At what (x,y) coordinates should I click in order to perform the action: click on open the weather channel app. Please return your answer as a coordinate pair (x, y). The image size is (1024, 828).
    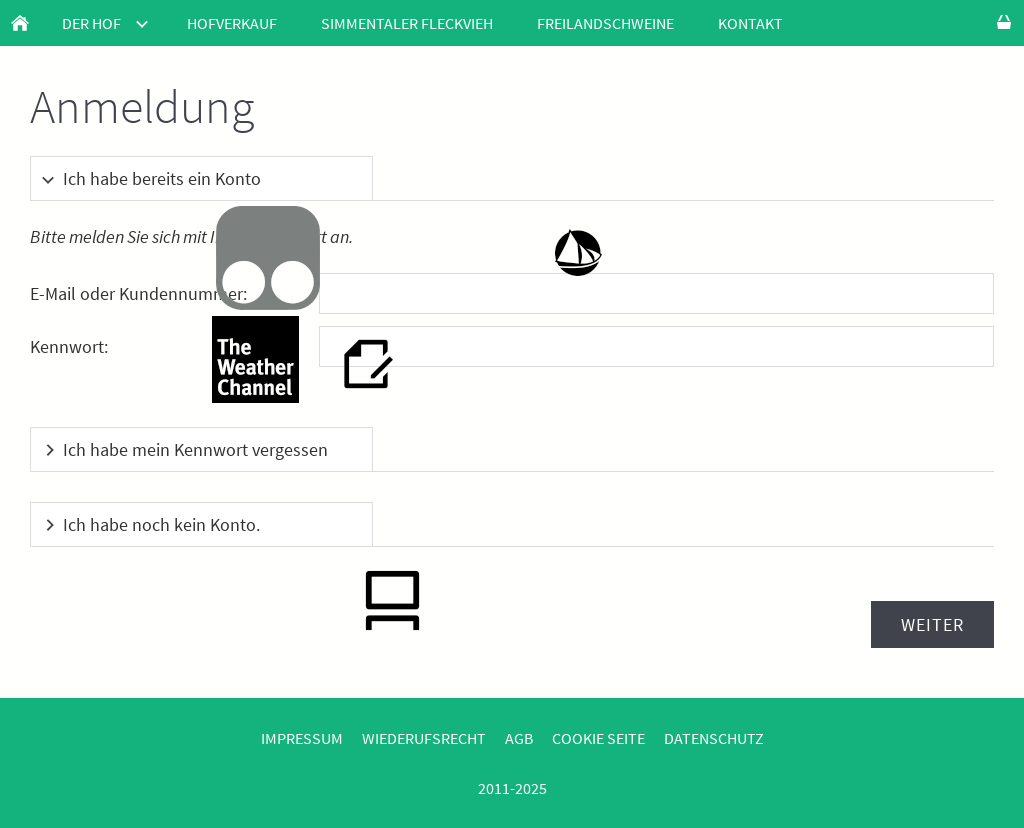
    Looking at the image, I should click on (255, 359).